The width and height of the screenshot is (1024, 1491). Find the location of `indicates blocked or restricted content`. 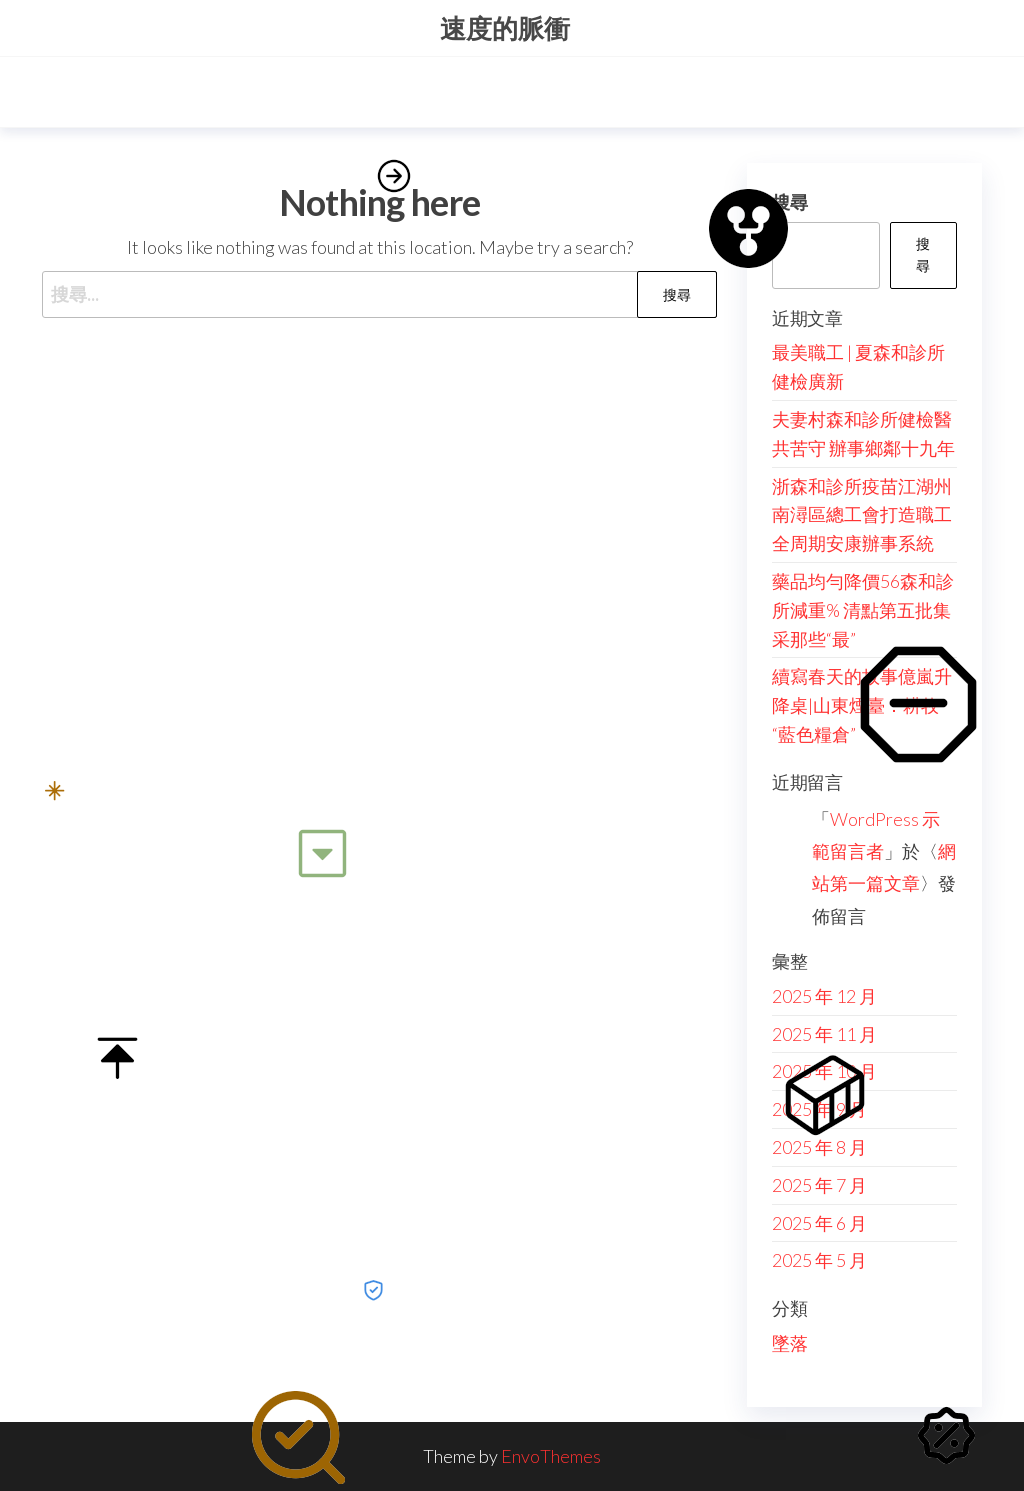

indicates blocked or restricted content is located at coordinates (918, 704).